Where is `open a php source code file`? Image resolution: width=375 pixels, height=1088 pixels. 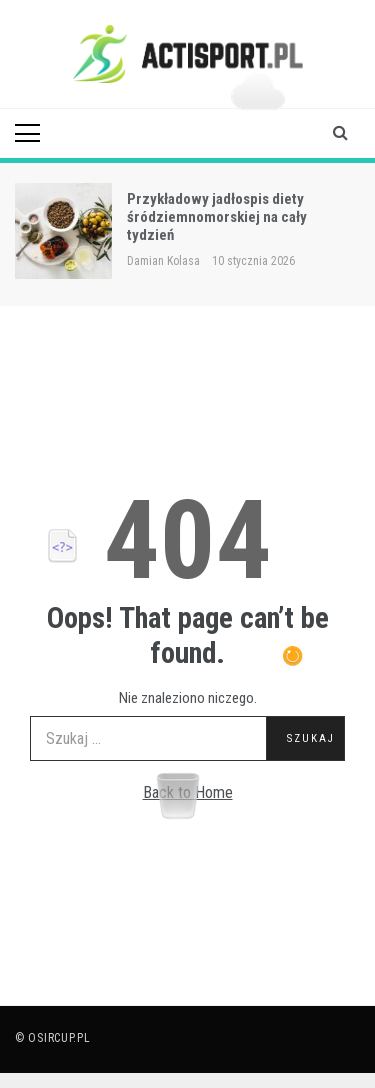 open a php source code file is located at coordinates (62, 545).